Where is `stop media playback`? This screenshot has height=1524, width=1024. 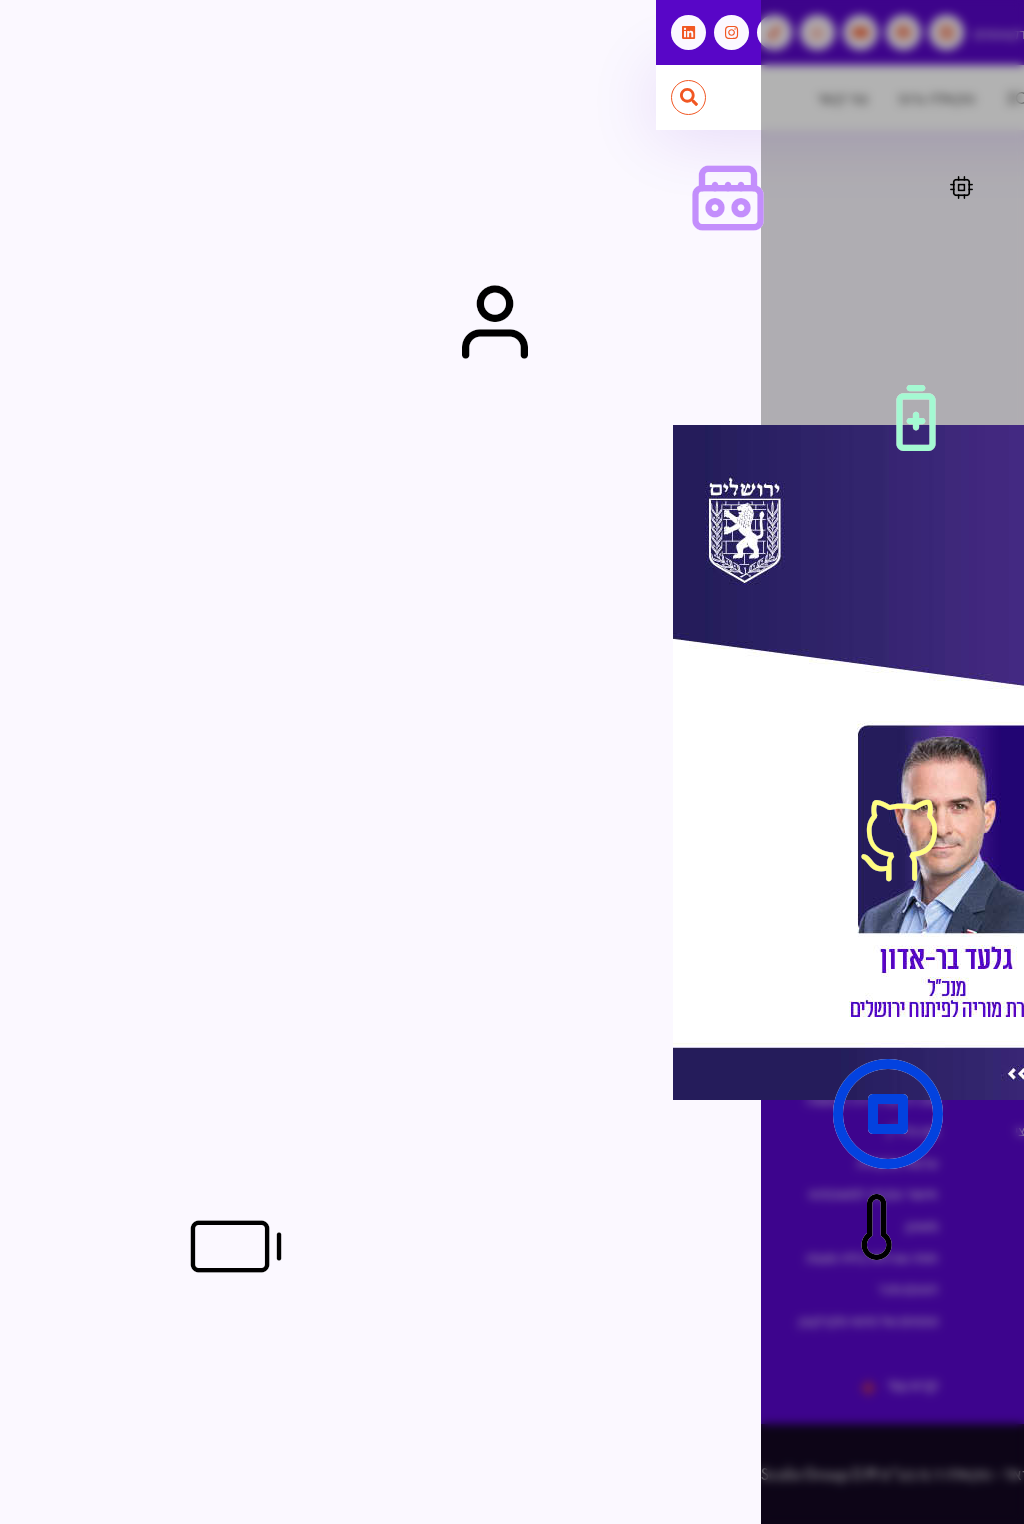 stop media playback is located at coordinates (888, 1114).